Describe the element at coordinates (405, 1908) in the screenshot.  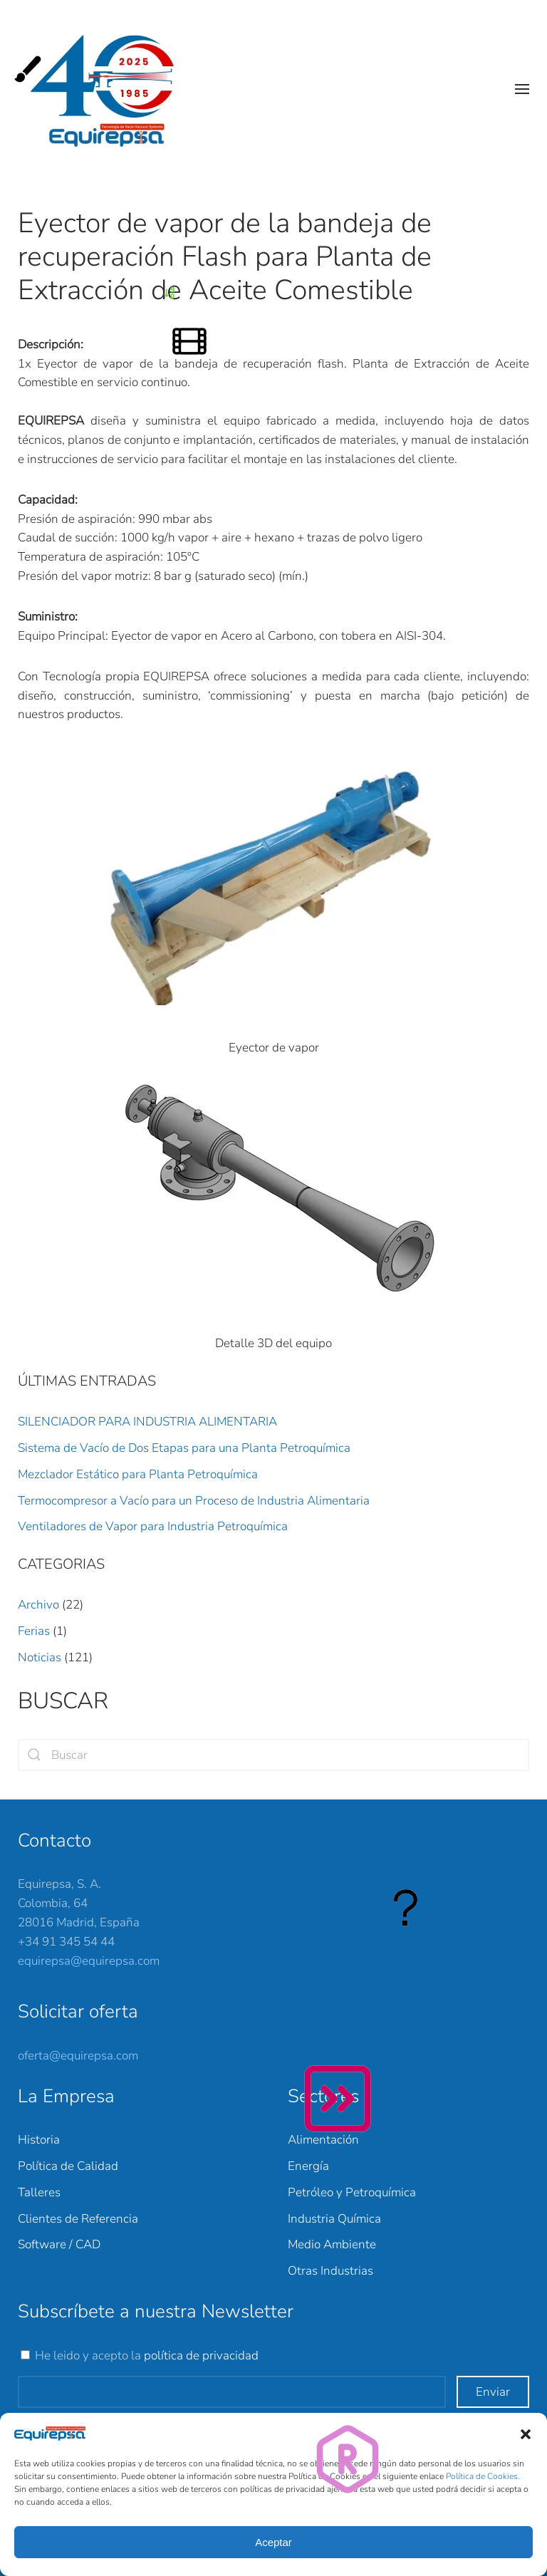
I see `access help or support resources` at that location.